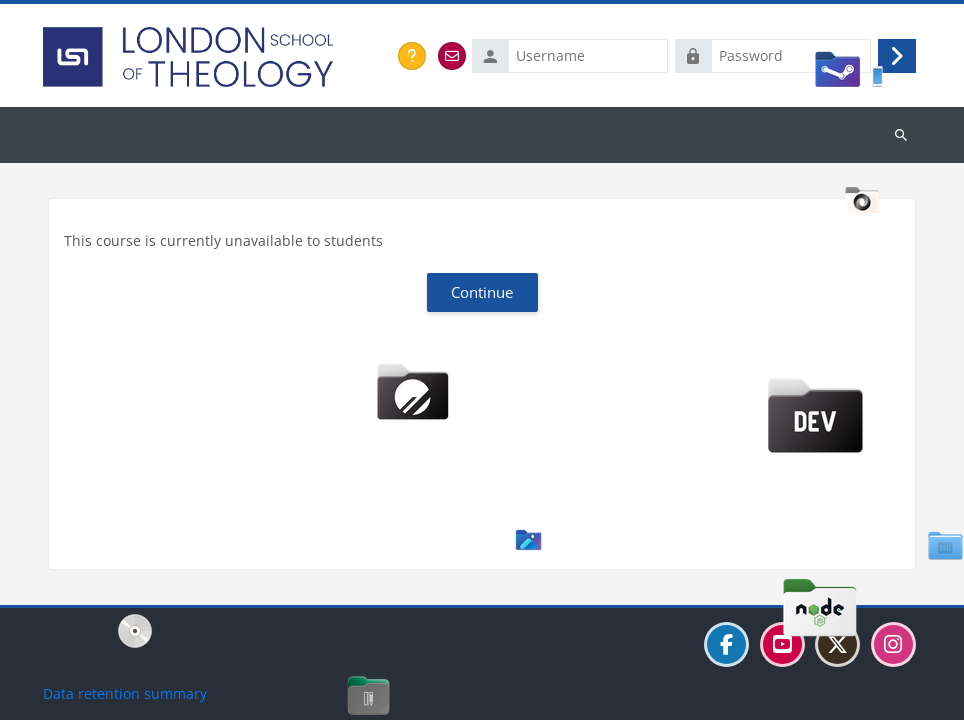 The image size is (964, 720). What do you see at coordinates (368, 695) in the screenshot?
I see `access your templates folder` at bounding box center [368, 695].